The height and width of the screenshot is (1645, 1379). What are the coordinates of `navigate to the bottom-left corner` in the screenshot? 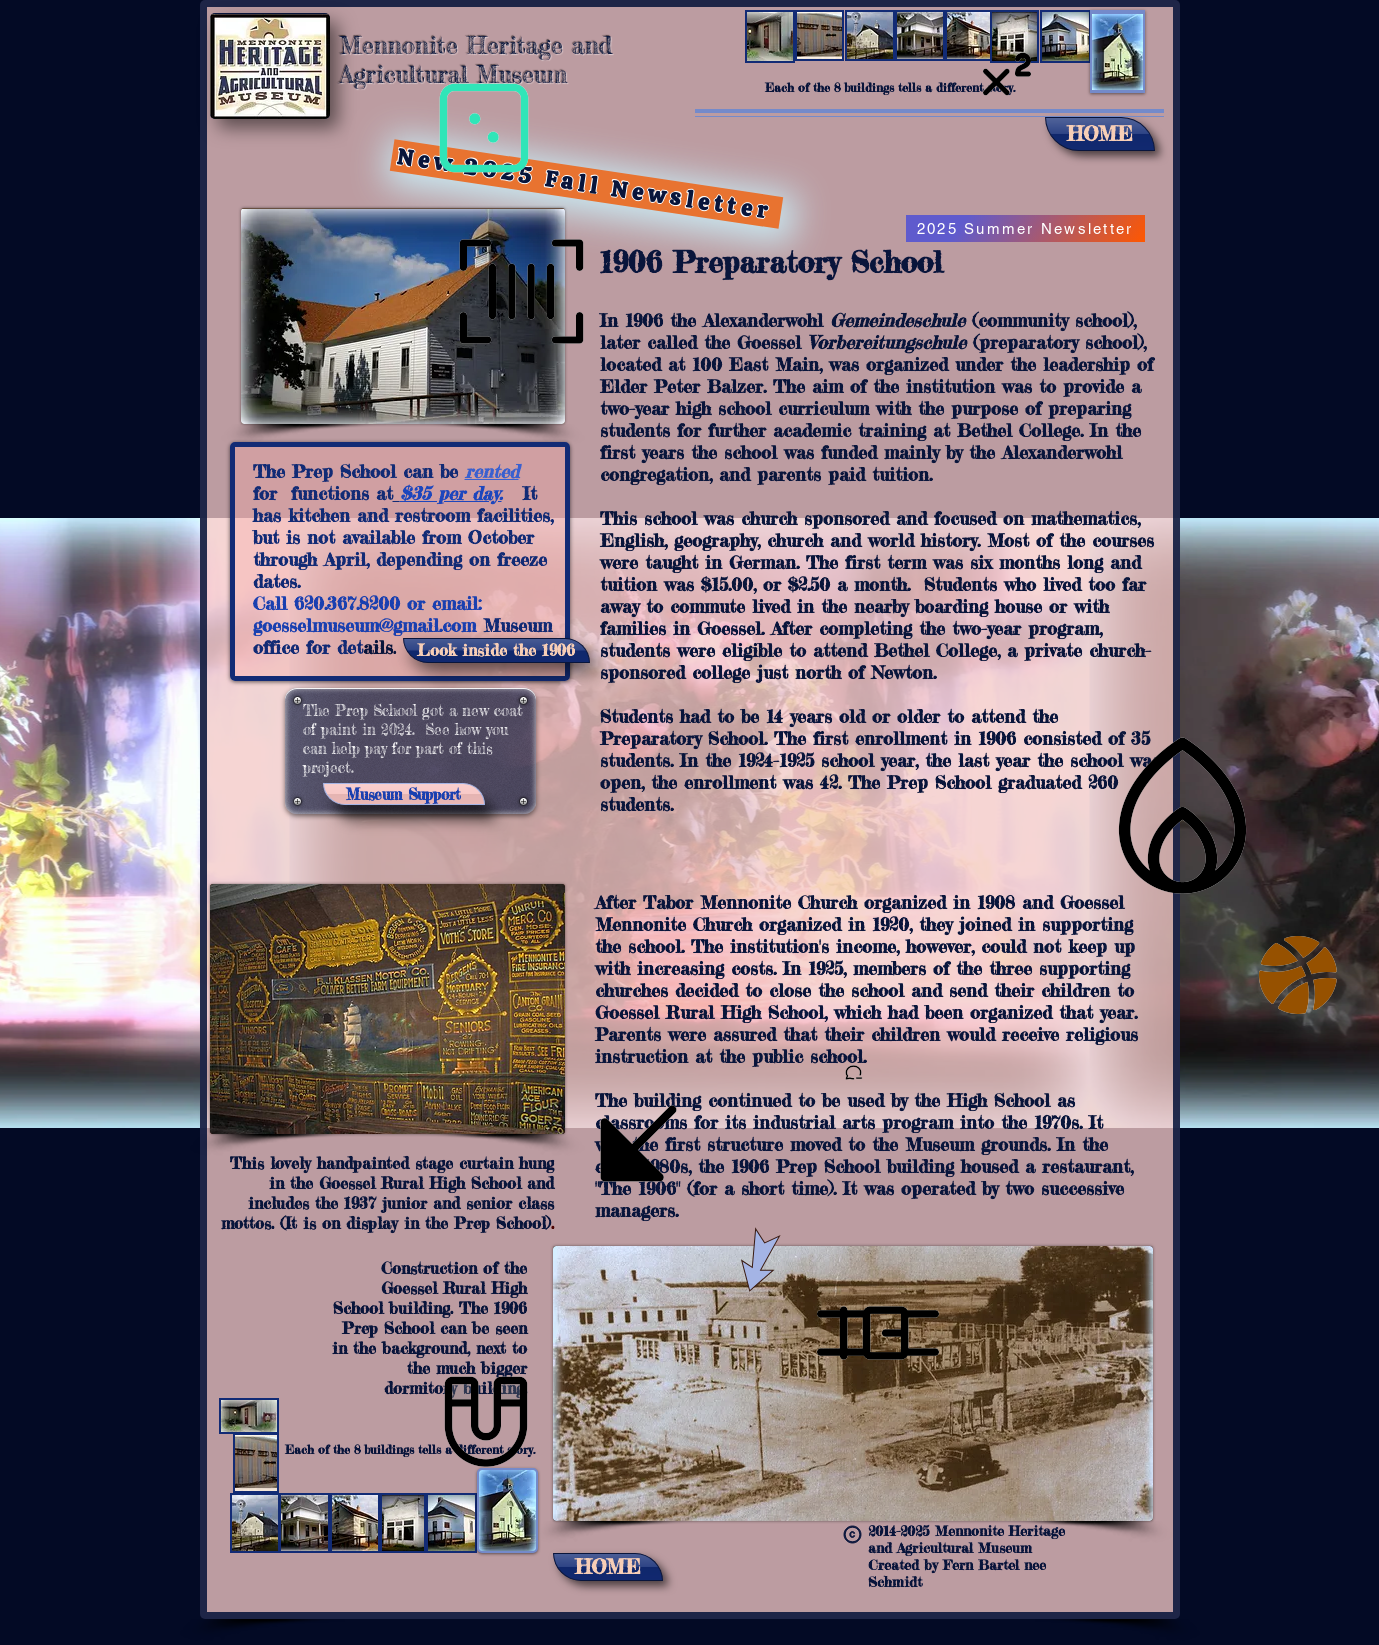 It's located at (638, 1143).